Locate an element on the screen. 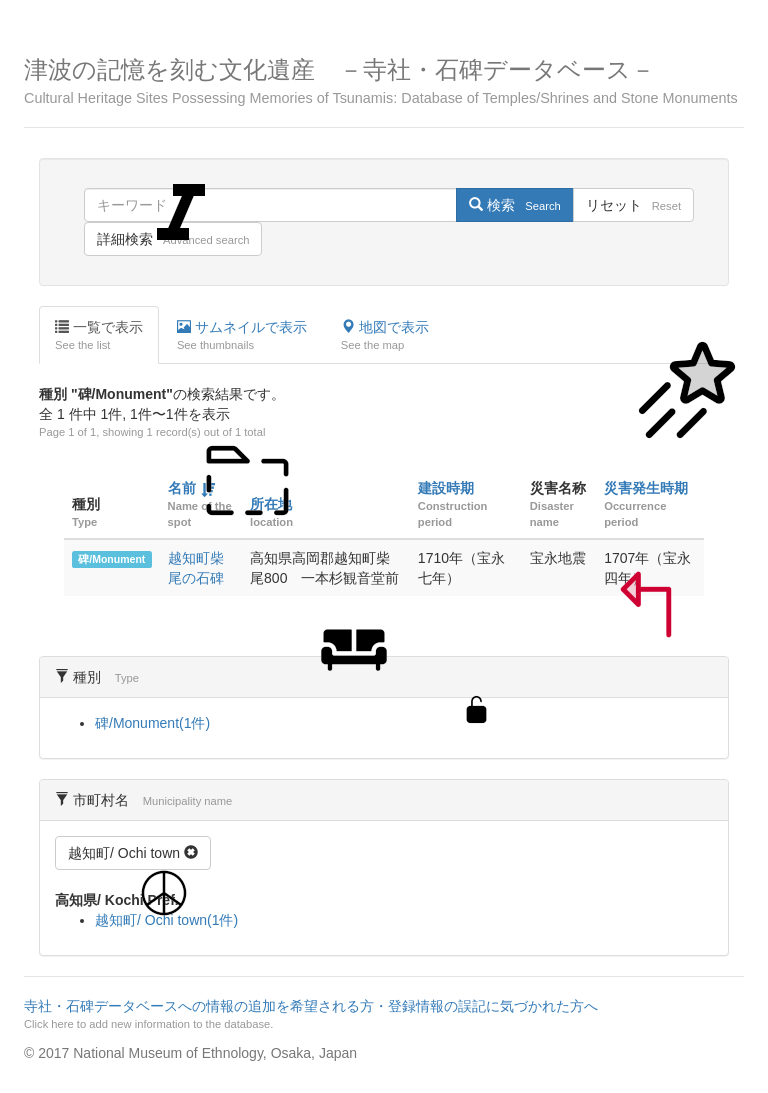 Image resolution: width=768 pixels, height=1093 pixels. go back to previous screen is located at coordinates (648, 604).